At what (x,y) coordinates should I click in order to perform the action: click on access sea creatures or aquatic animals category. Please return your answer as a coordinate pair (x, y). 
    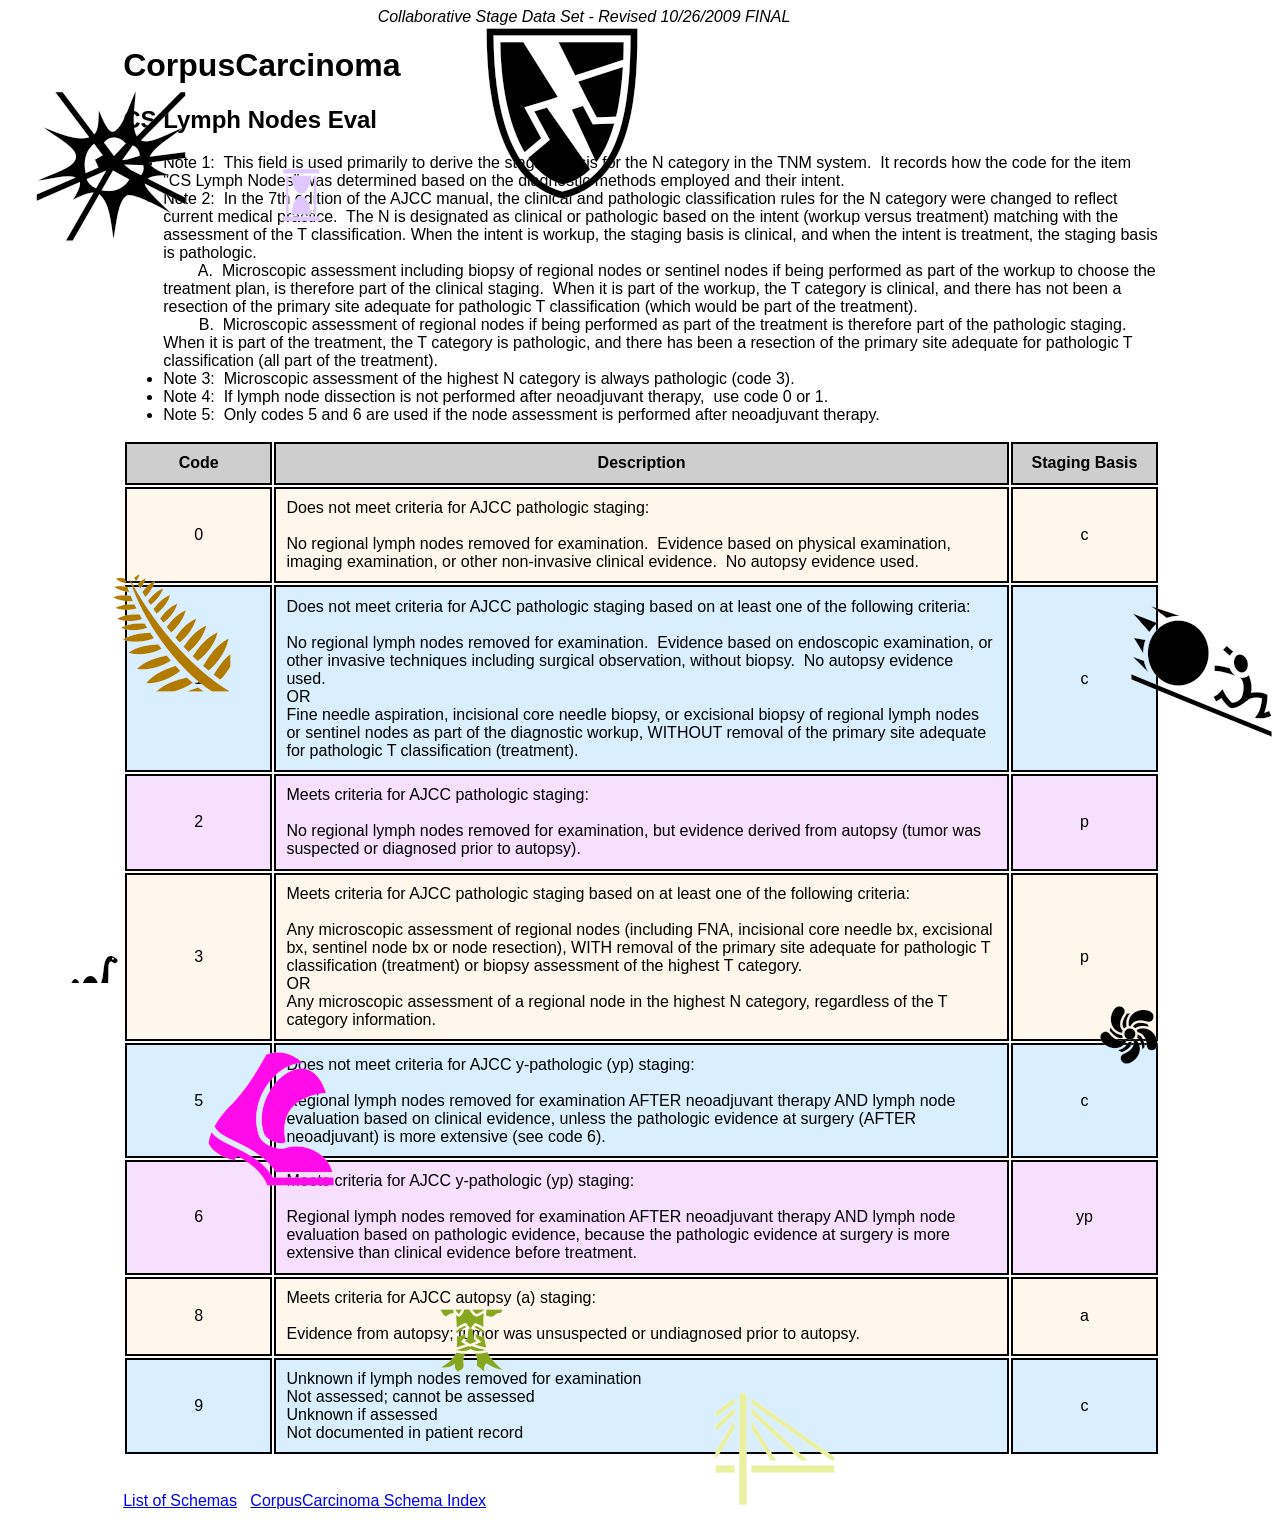
    Looking at the image, I should click on (94, 969).